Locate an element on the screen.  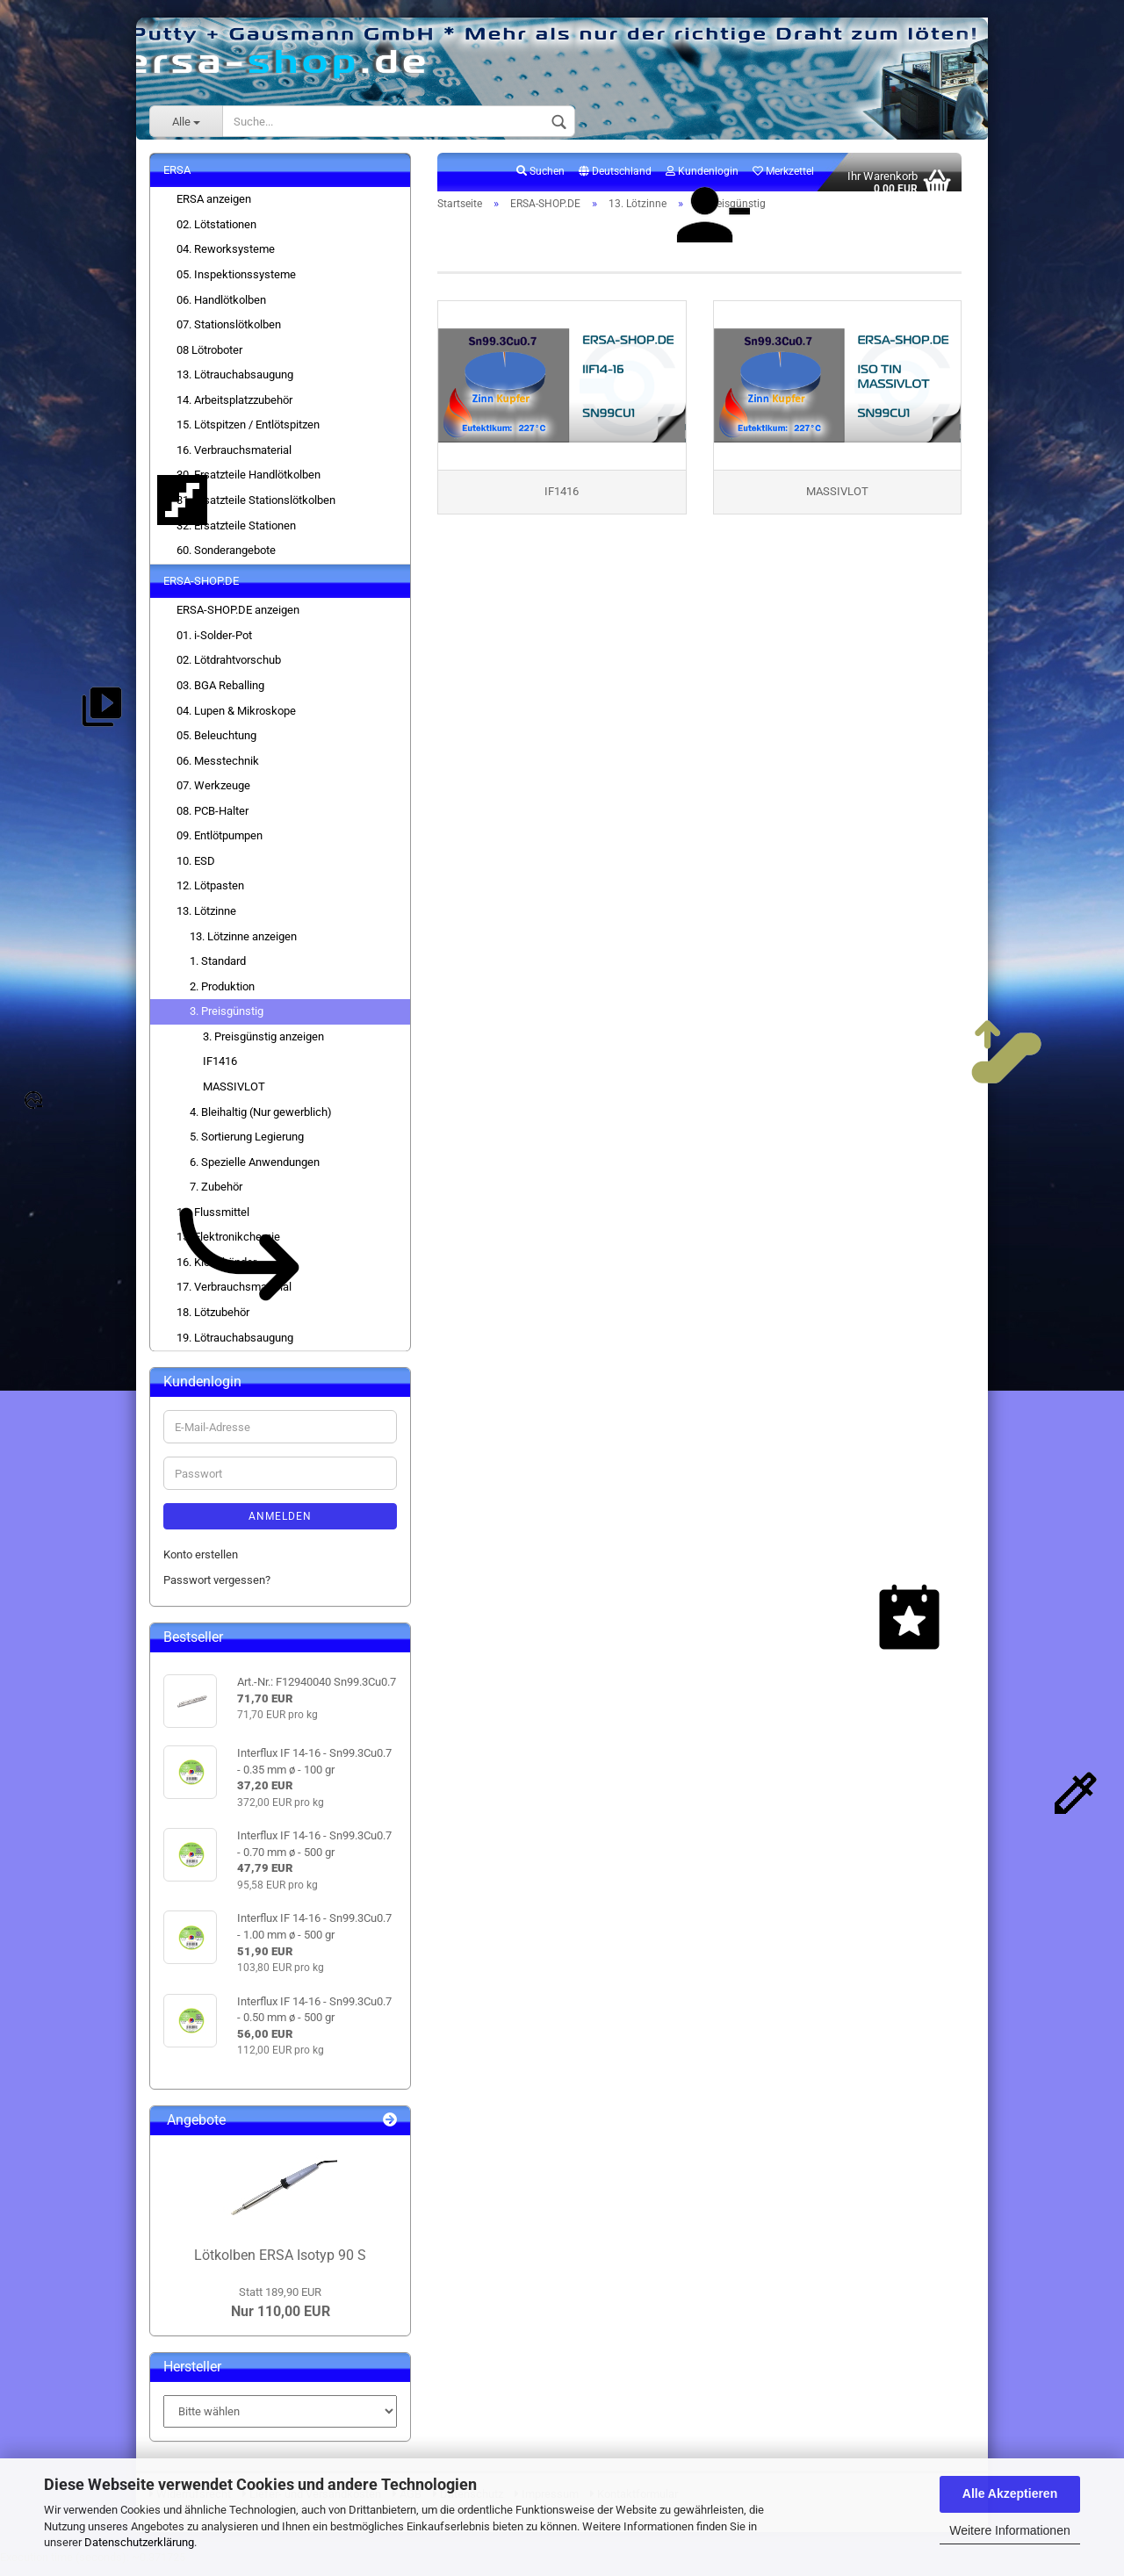
indicates stairs or stairway access is located at coordinates (182, 500).